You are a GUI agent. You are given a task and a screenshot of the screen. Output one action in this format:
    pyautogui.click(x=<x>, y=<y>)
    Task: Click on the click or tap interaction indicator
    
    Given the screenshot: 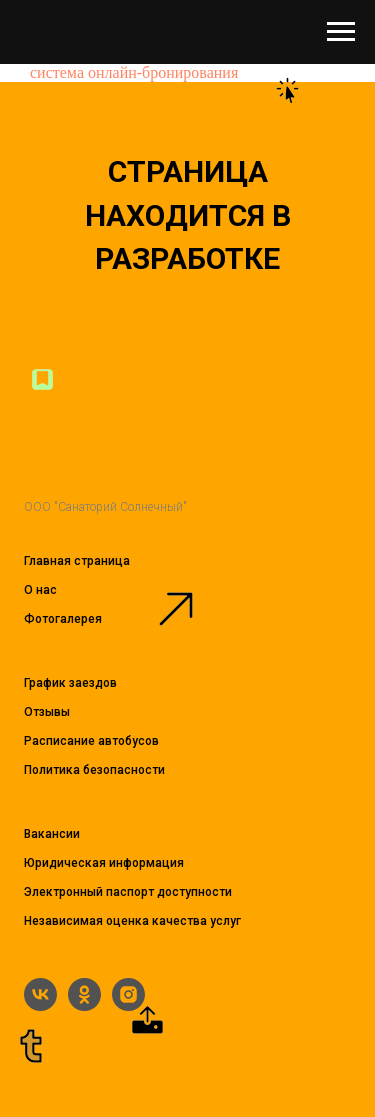 What is the action you would take?
    pyautogui.click(x=287, y=90)
    